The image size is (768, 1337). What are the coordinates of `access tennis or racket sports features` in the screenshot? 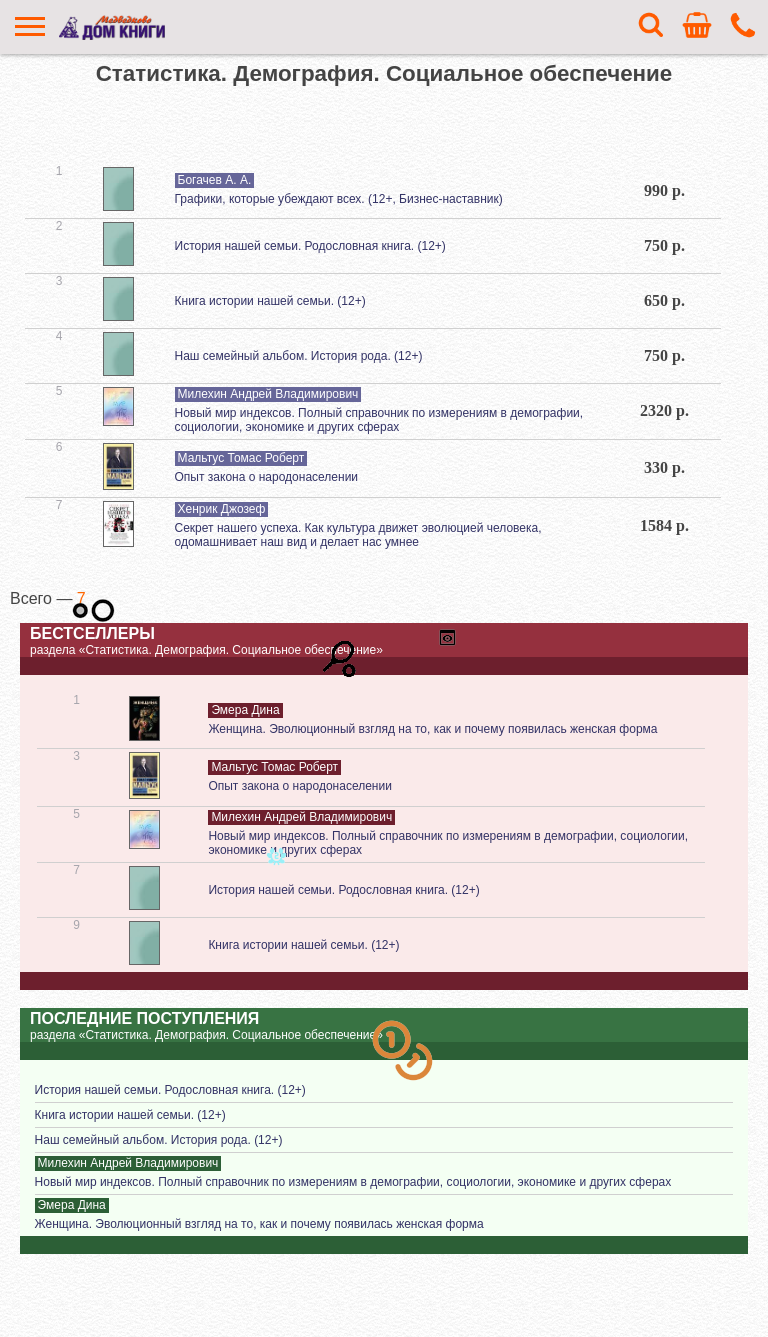 It's located at (339, 659).